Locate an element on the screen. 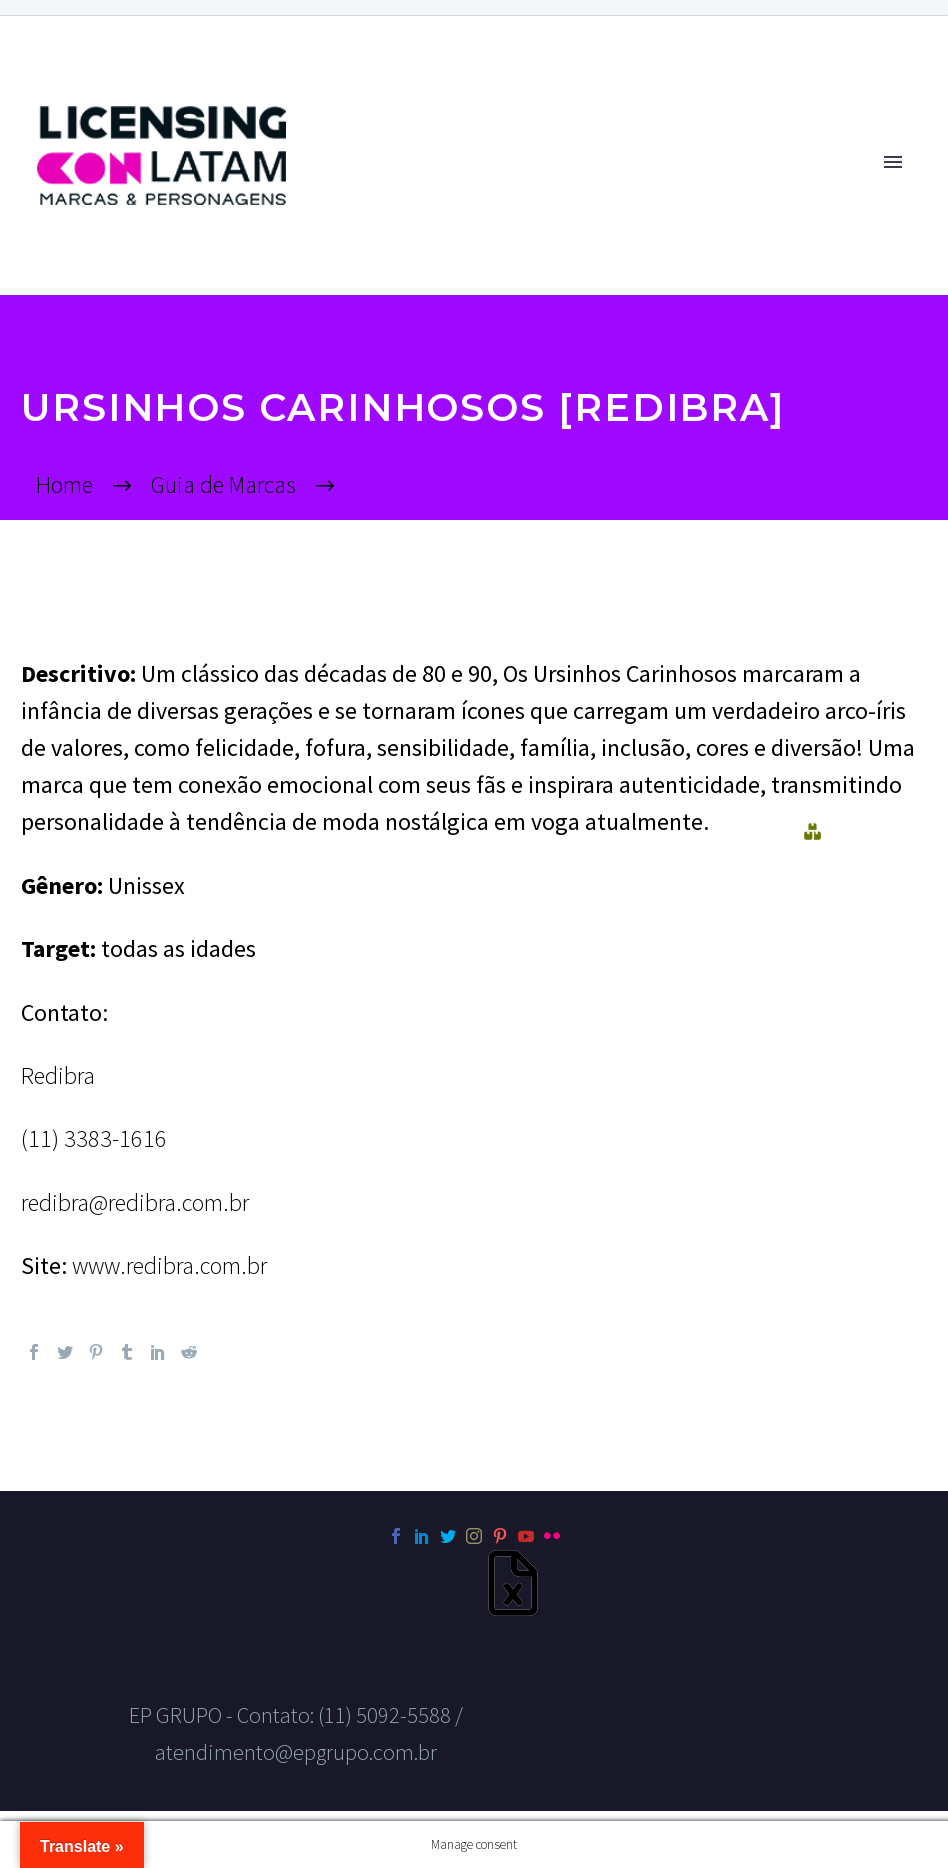 This screenshot has width=948, height=1868. view inventory or stock items is located at coordinates (812, 831).